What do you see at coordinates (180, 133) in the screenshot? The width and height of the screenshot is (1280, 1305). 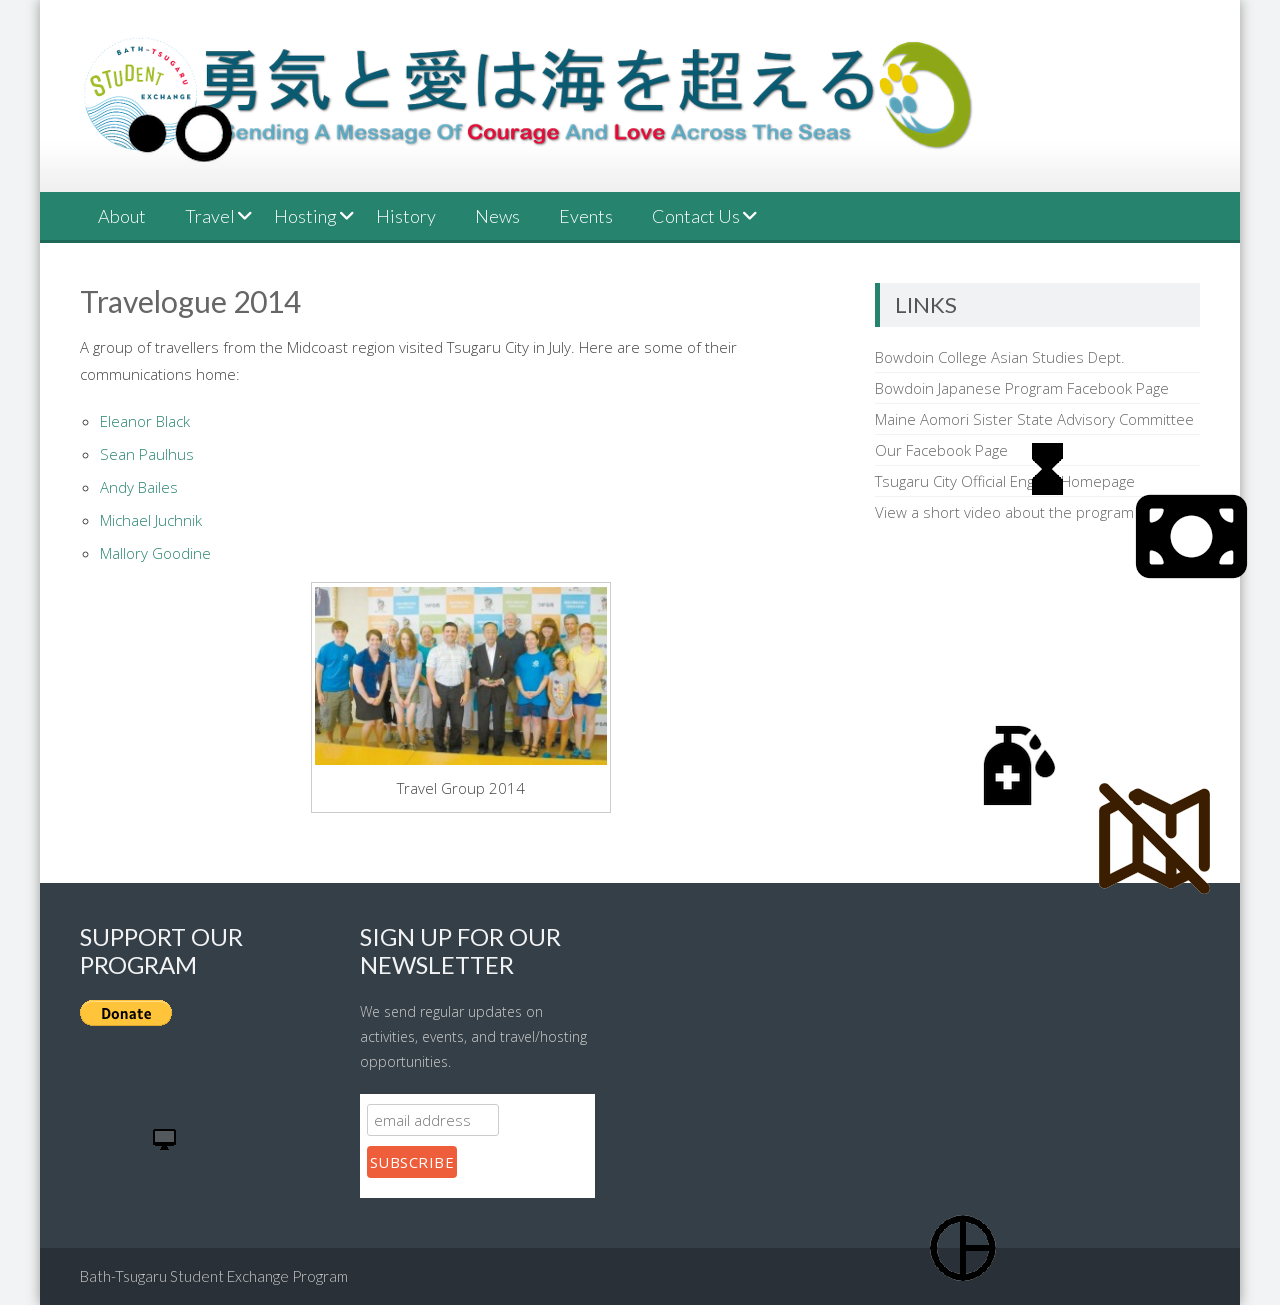 I see `indicates weak HDR signal or low HDR quality` at bounding box center [180, 133].